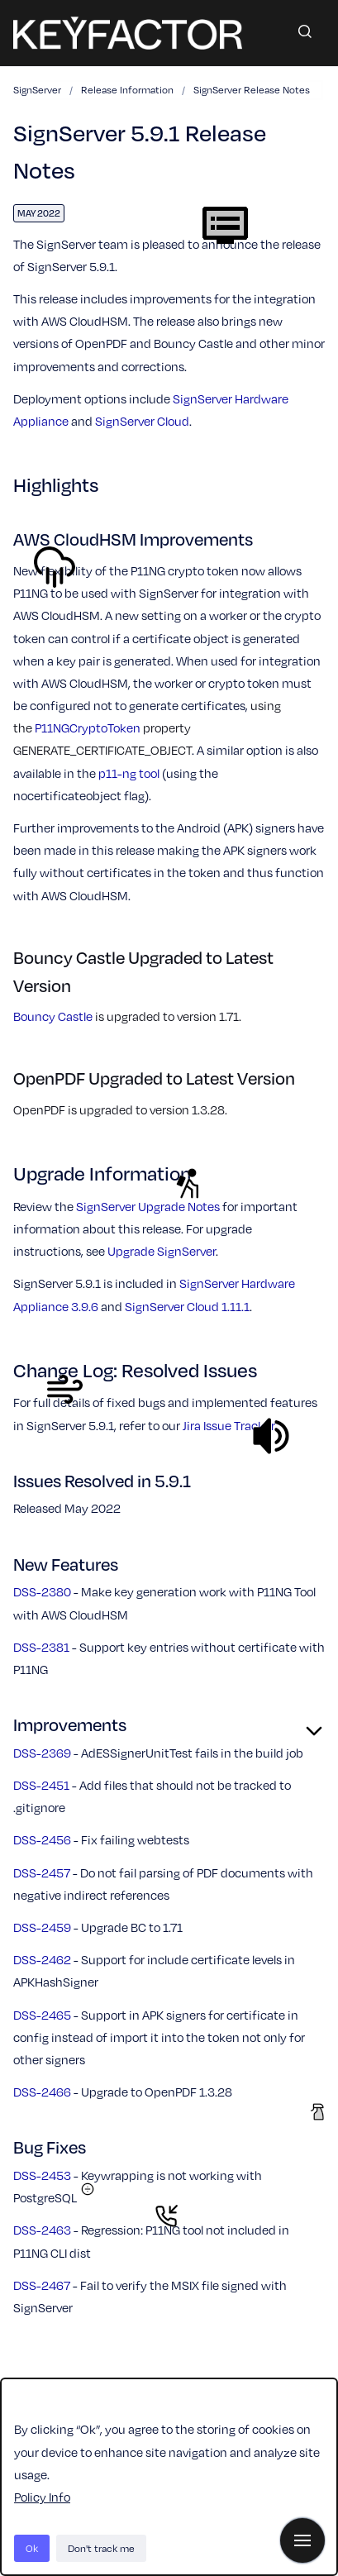  I want to click on access DVR or recorded content, so click(225, 225).